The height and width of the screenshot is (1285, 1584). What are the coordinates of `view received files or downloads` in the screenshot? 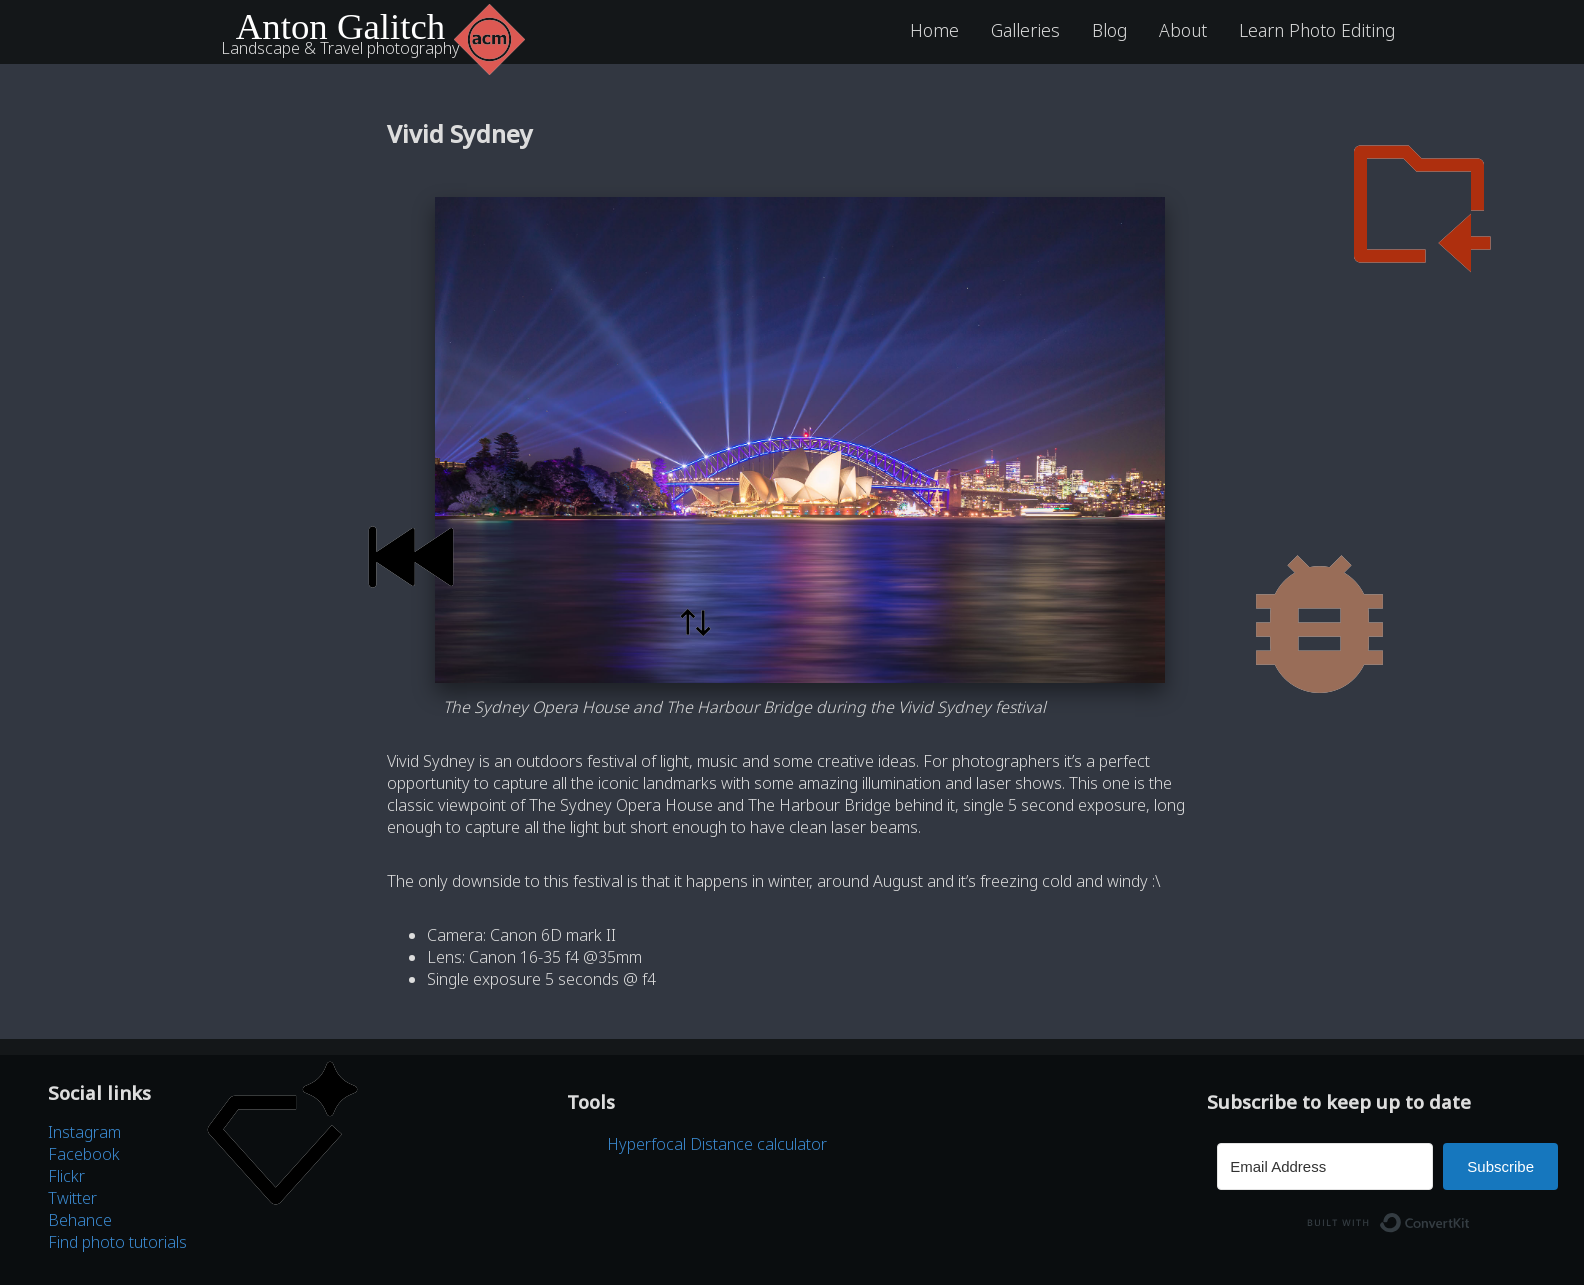 It's located at (1419, 204).